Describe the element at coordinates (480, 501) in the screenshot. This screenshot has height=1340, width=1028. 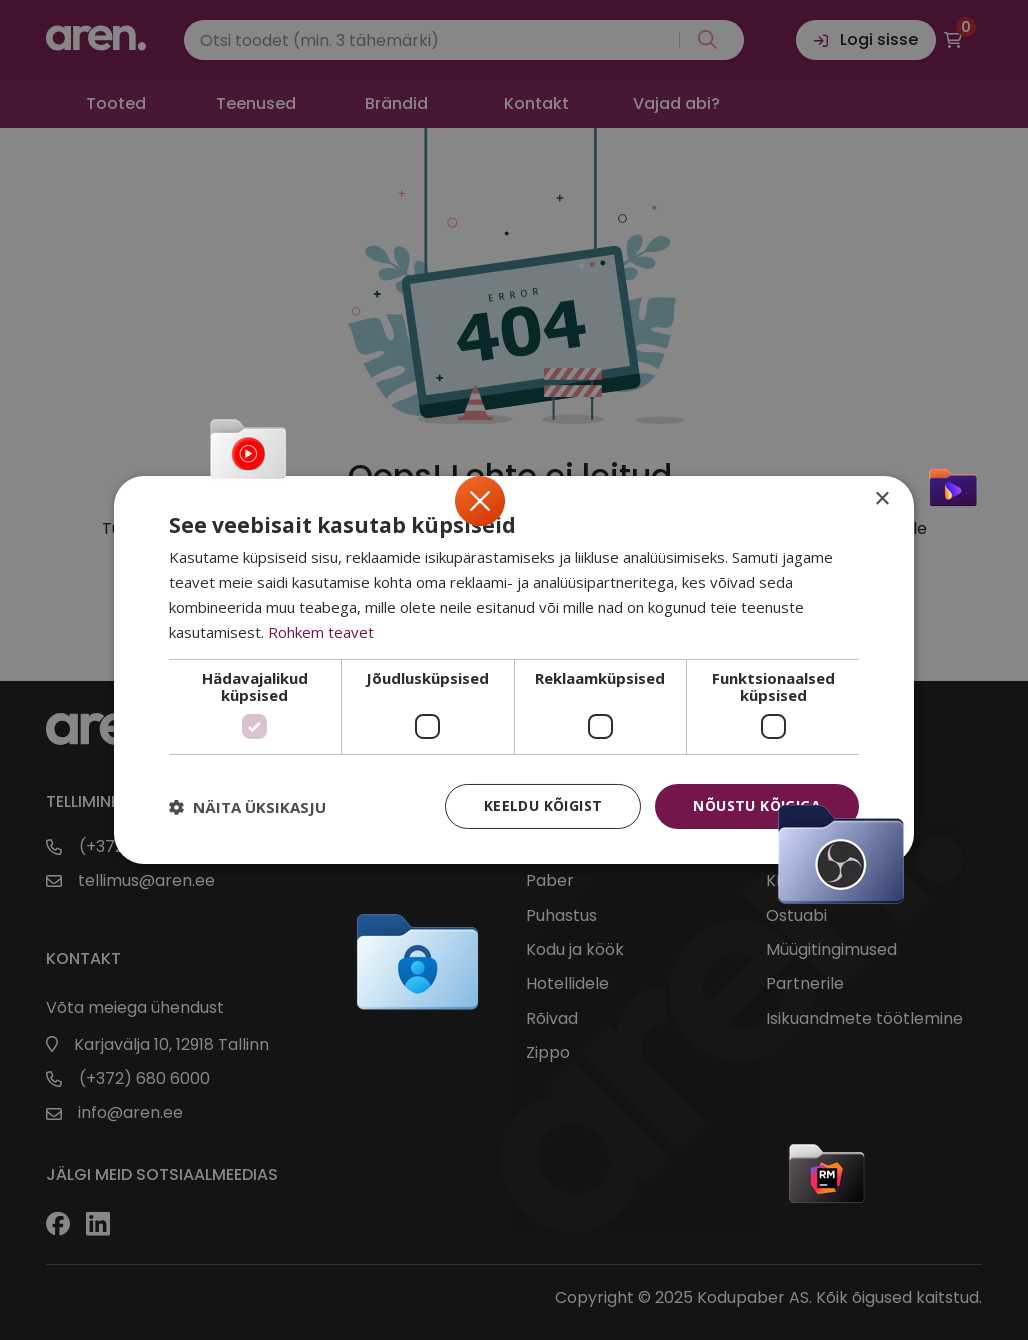
I see `indicates an error or failed action` at that location.